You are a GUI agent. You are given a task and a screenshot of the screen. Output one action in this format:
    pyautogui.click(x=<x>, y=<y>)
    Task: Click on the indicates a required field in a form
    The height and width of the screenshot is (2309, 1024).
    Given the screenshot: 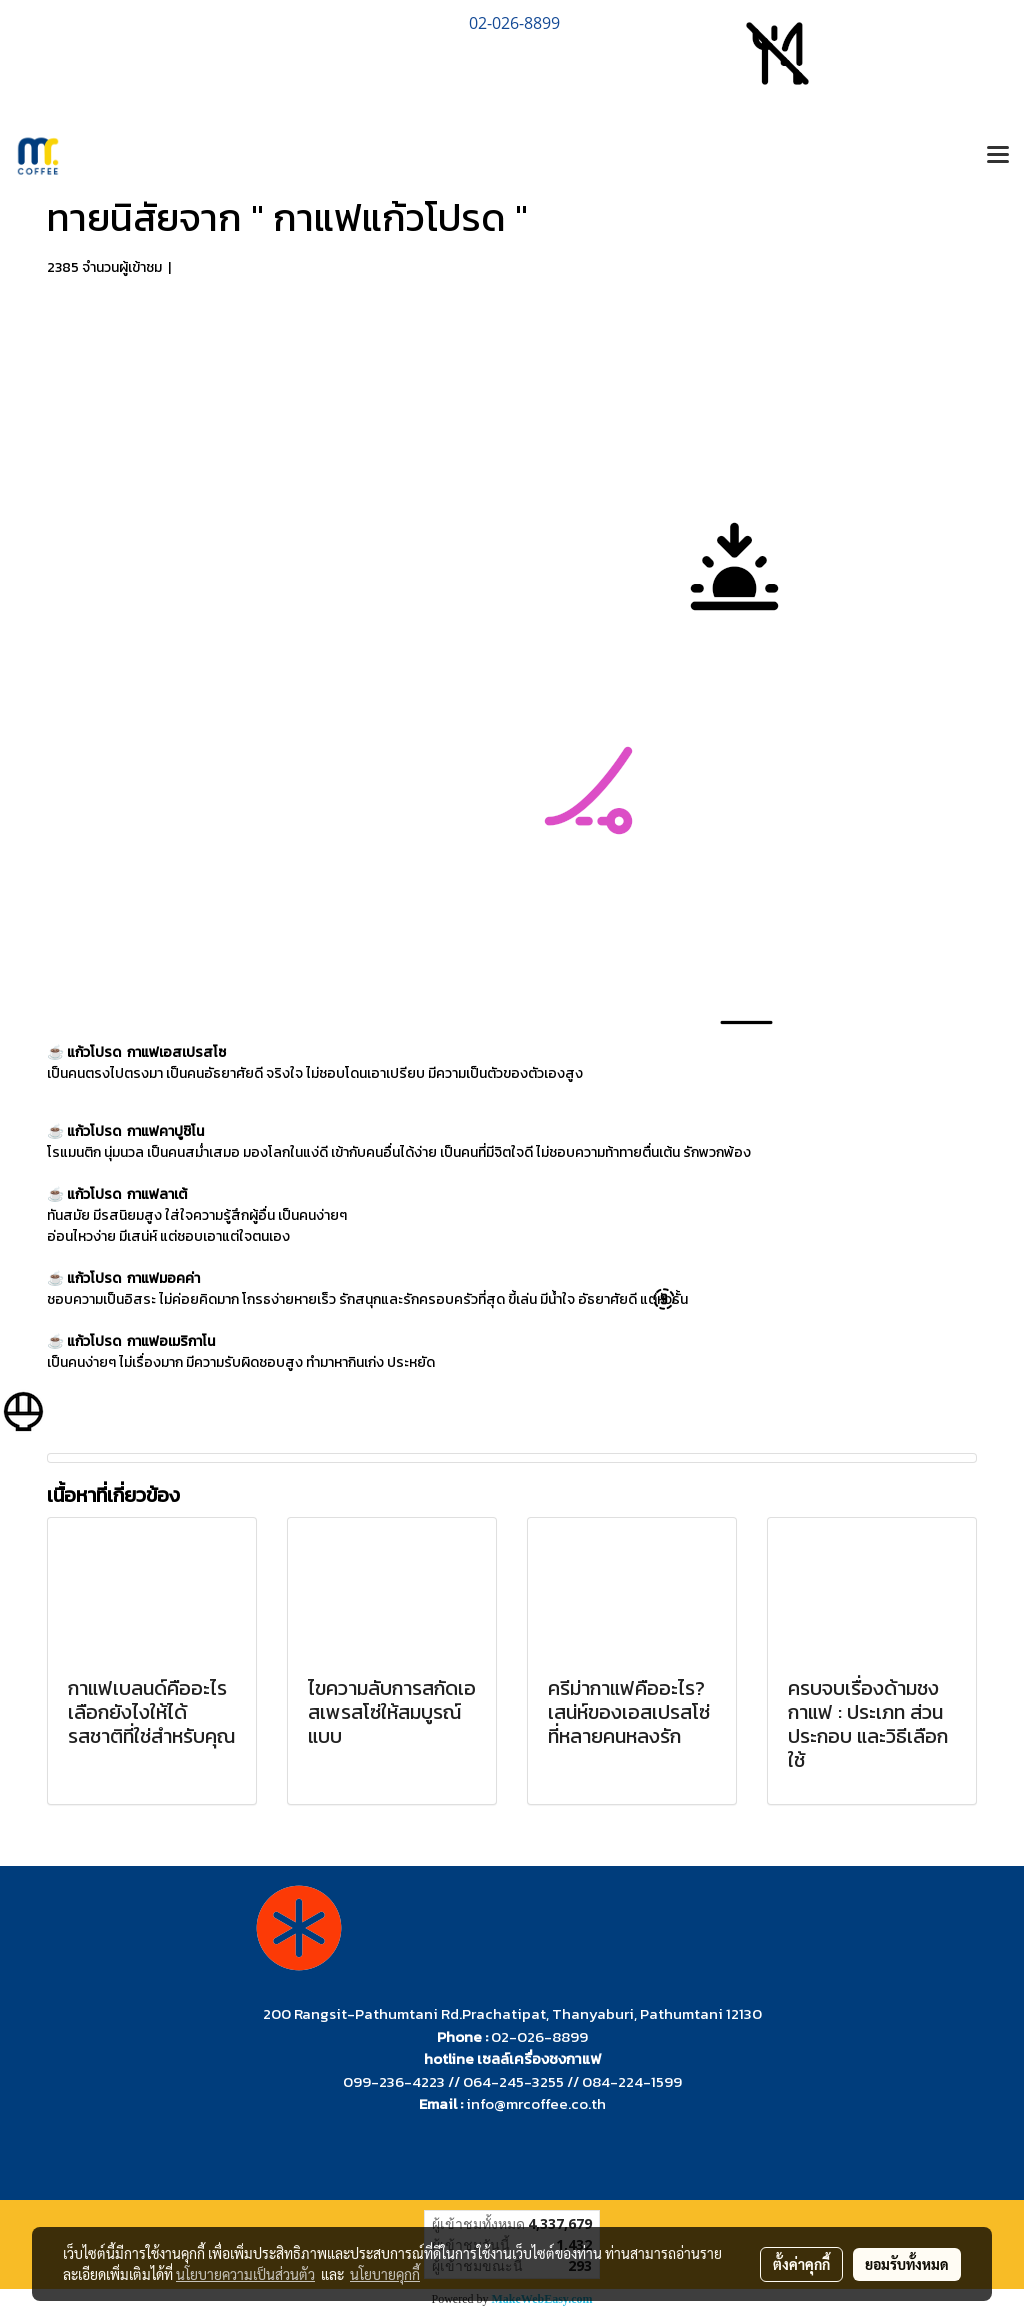 What is the action you would take?
    pyautogui.click(x=299, y=1928)
    